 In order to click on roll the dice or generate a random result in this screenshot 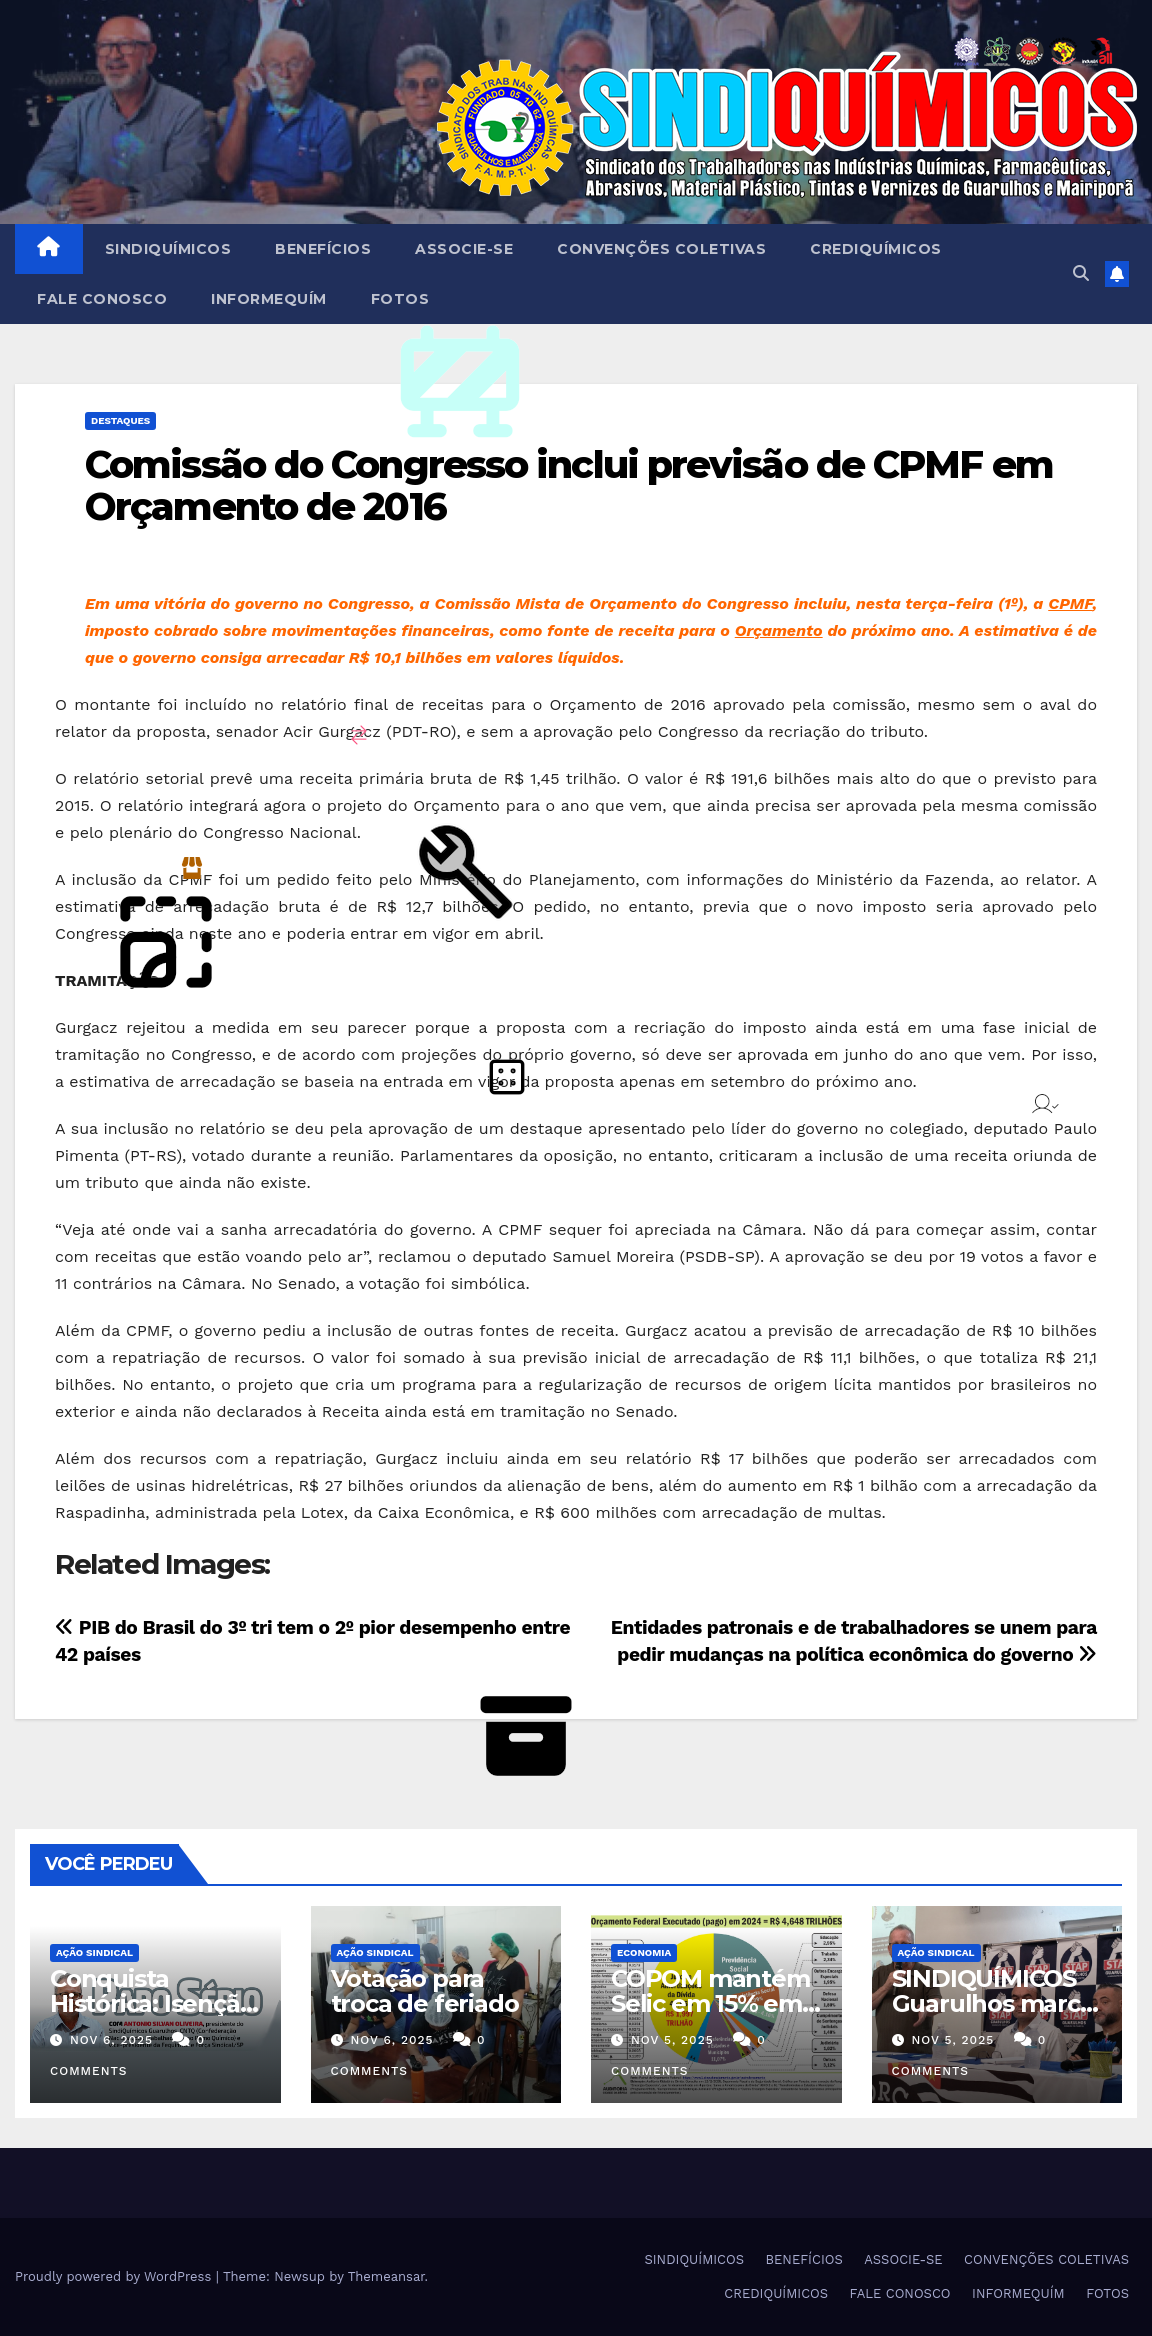, I will do `click(507, 1077)`.